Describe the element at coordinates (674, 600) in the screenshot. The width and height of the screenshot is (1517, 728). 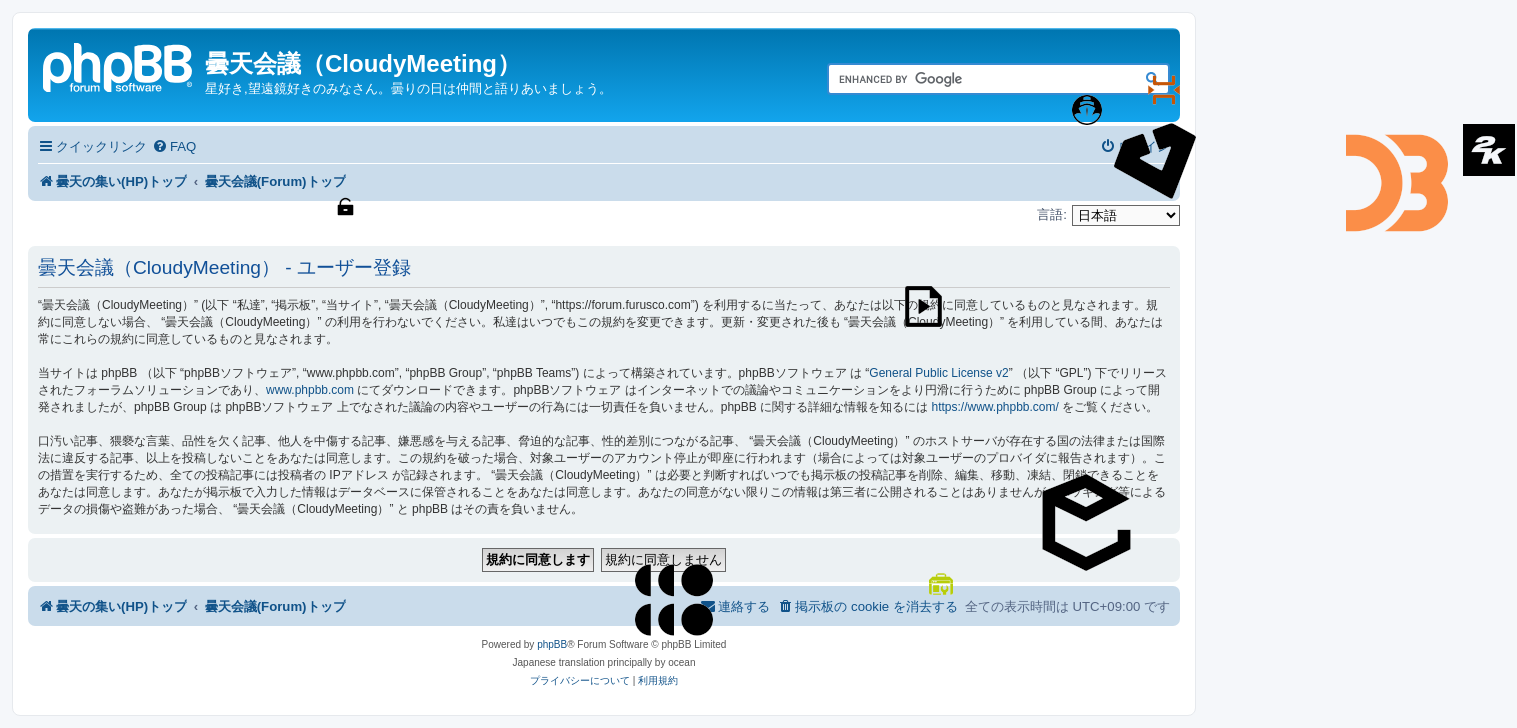
I see `openverse logo` at that location.